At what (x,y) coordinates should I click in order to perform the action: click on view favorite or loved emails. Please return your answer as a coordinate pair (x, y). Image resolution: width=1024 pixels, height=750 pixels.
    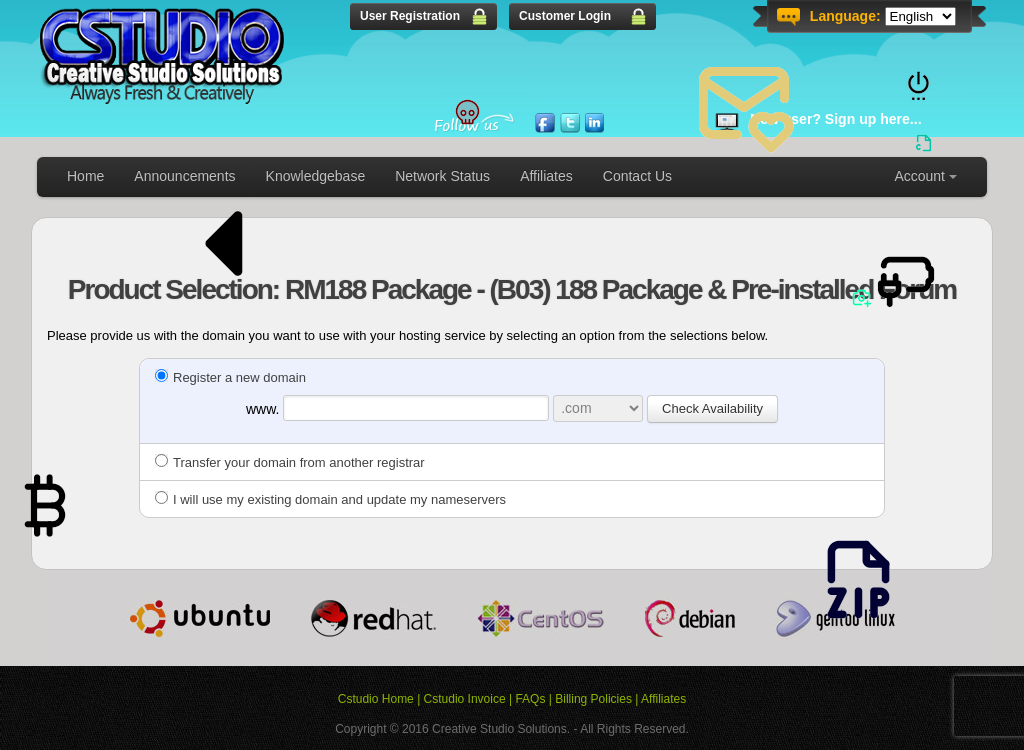
    Looking at the image, I should click on (744, 103).